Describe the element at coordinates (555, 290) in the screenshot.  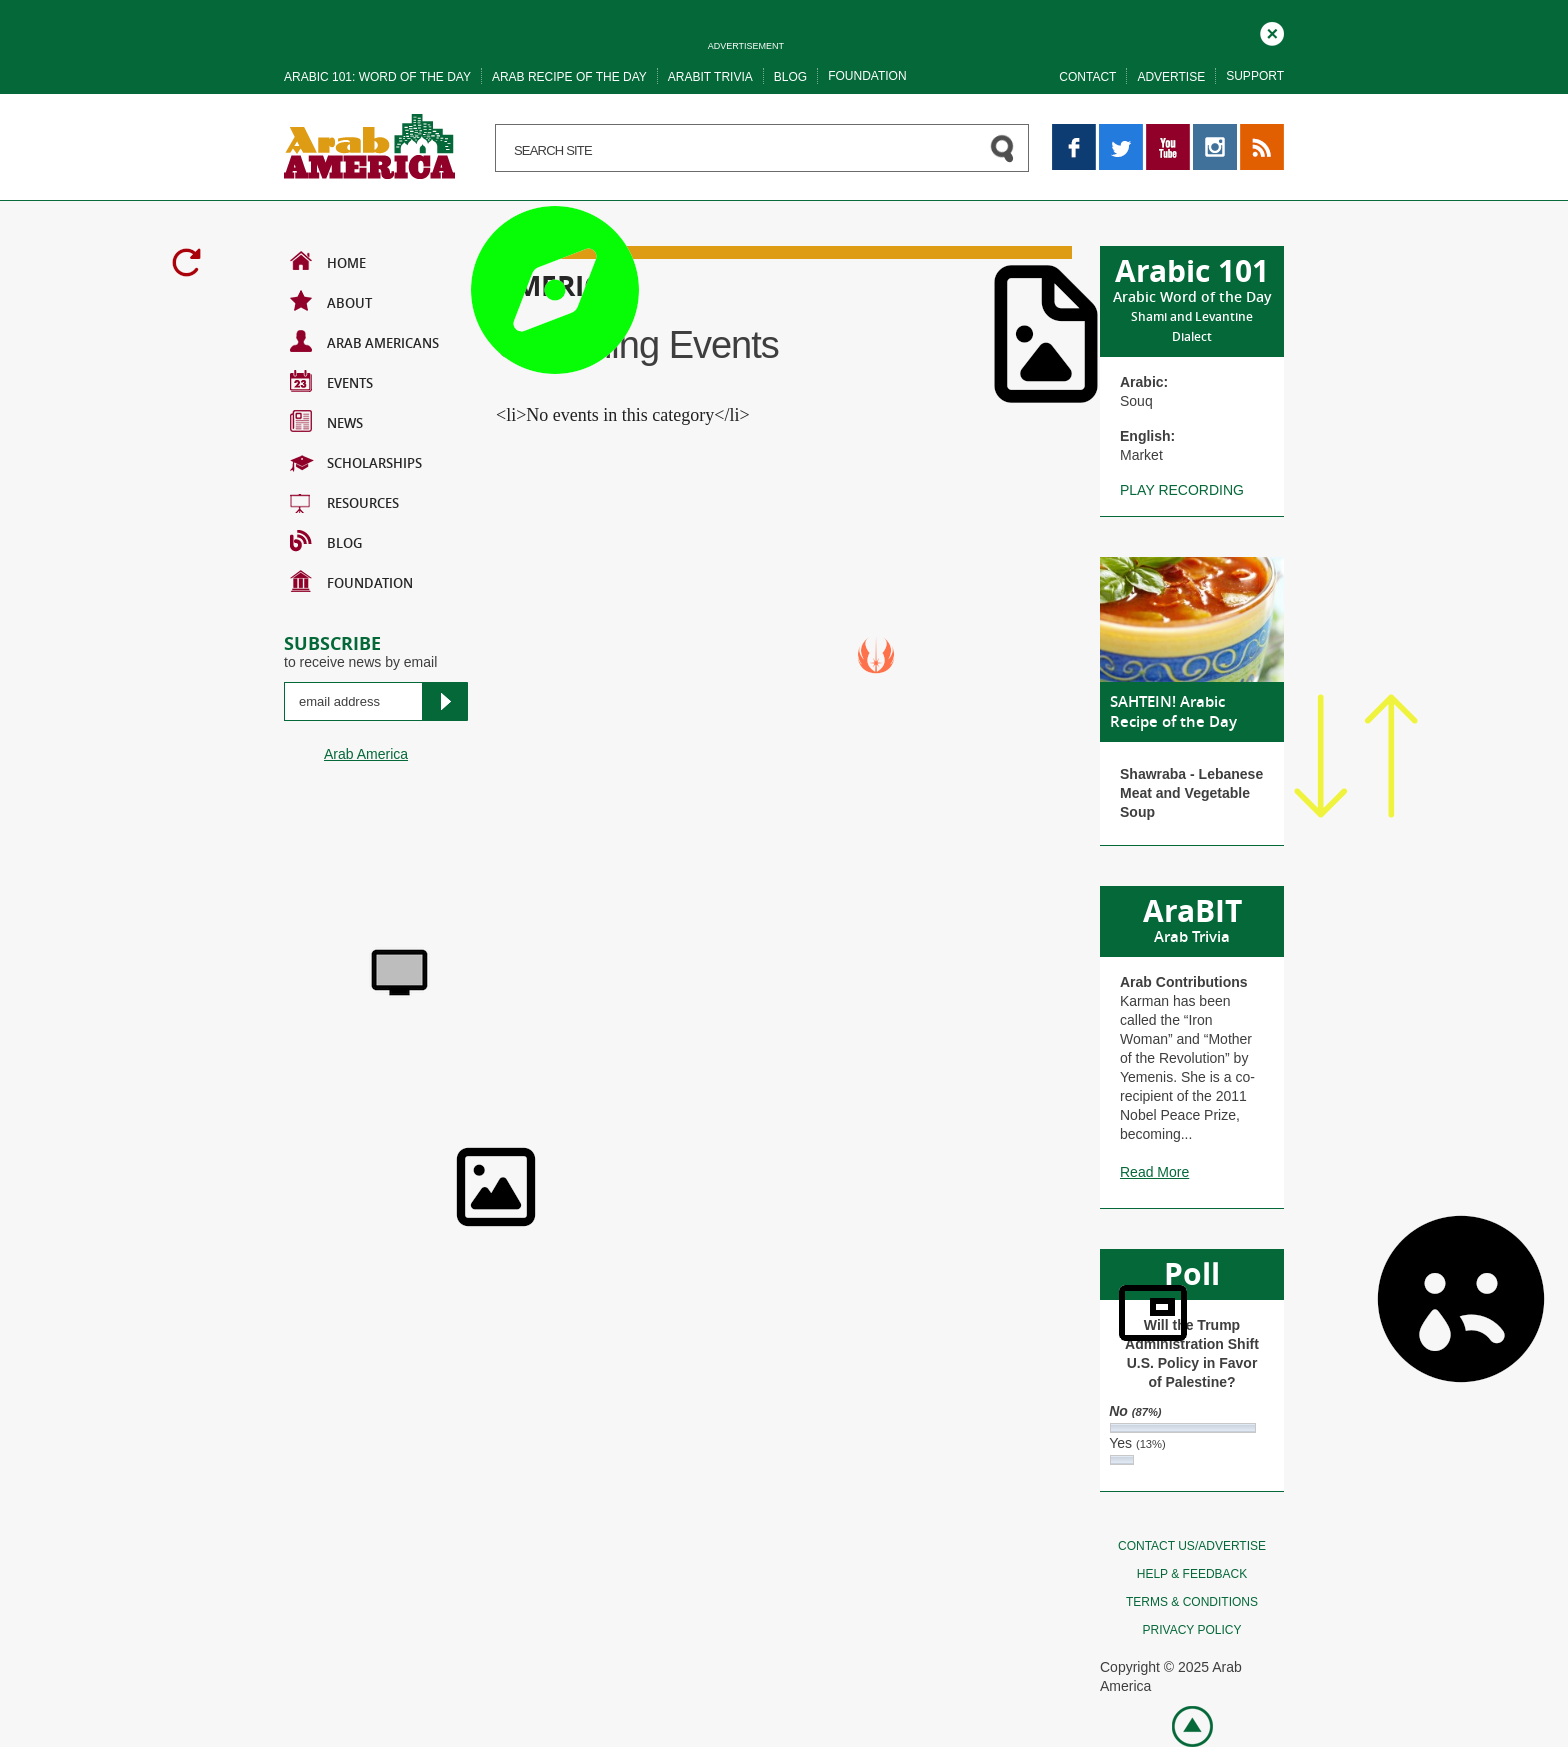
I see `access navigation or direction features` at that location.